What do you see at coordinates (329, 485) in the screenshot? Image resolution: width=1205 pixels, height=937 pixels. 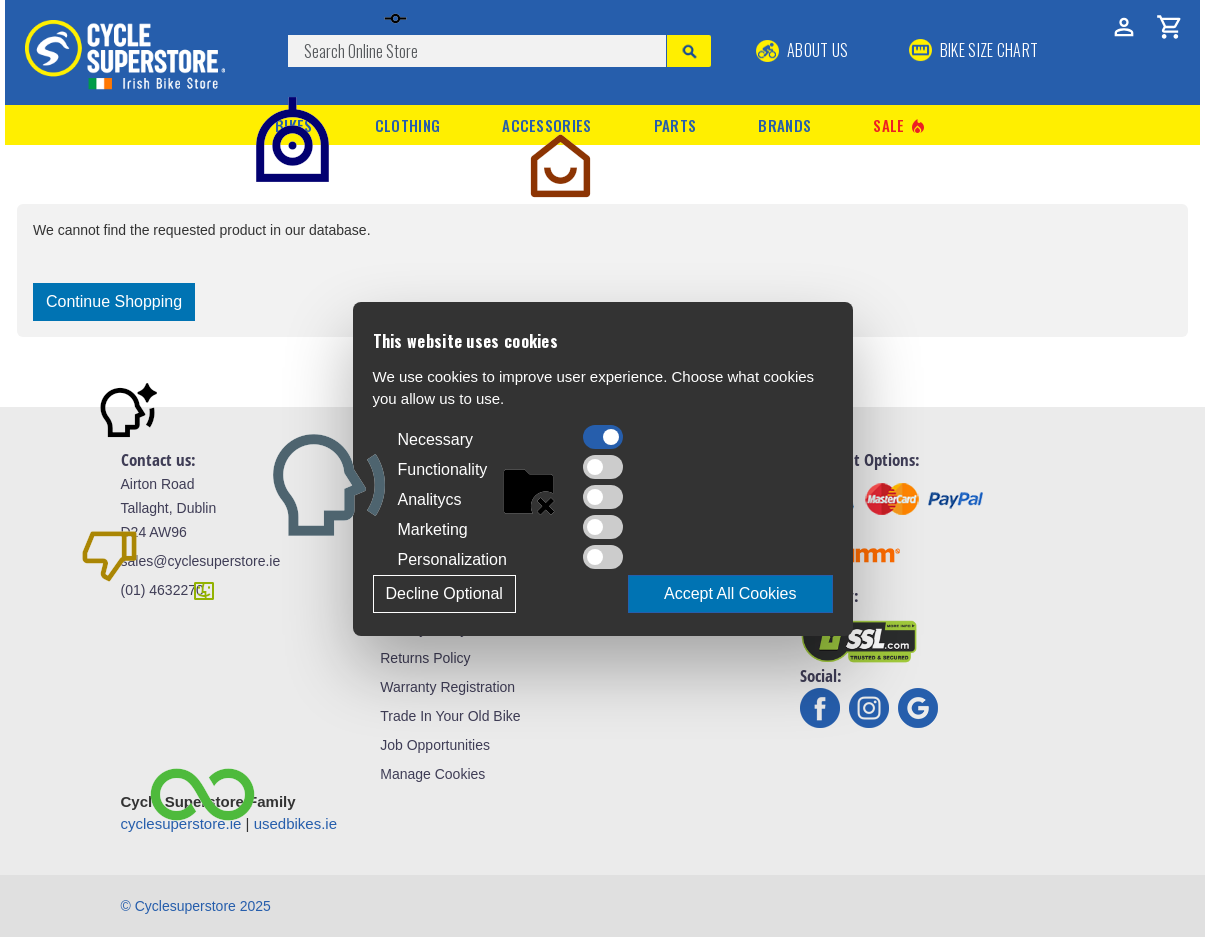 I see `activate text-to-speech` at bounding box center [329, 485].